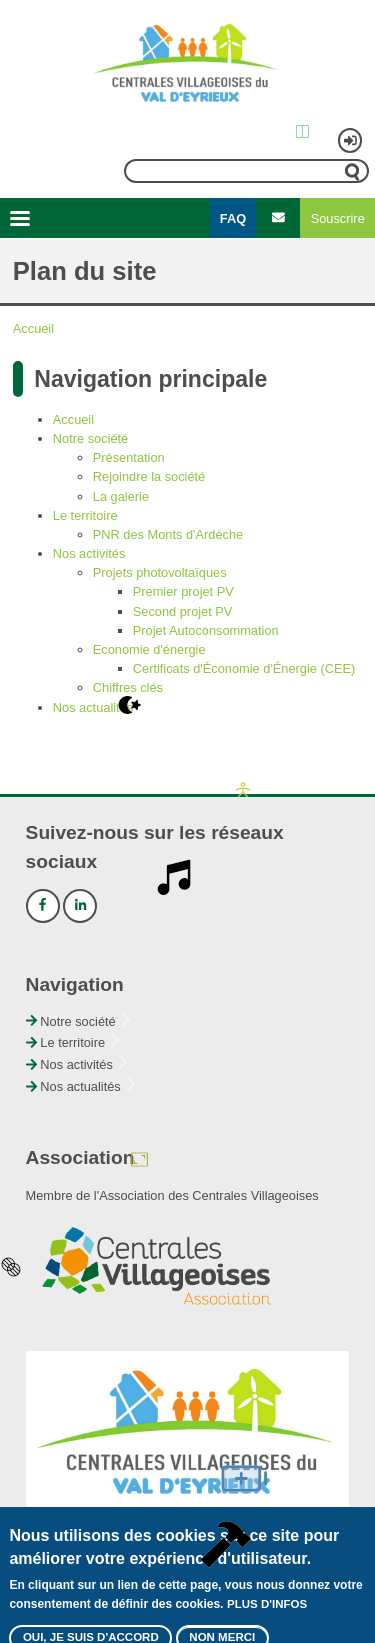 This screenshot has width=375, height=1643. Describe the element at coordinates (243, 790) in the screenshot. I see `view user profile` at that location.